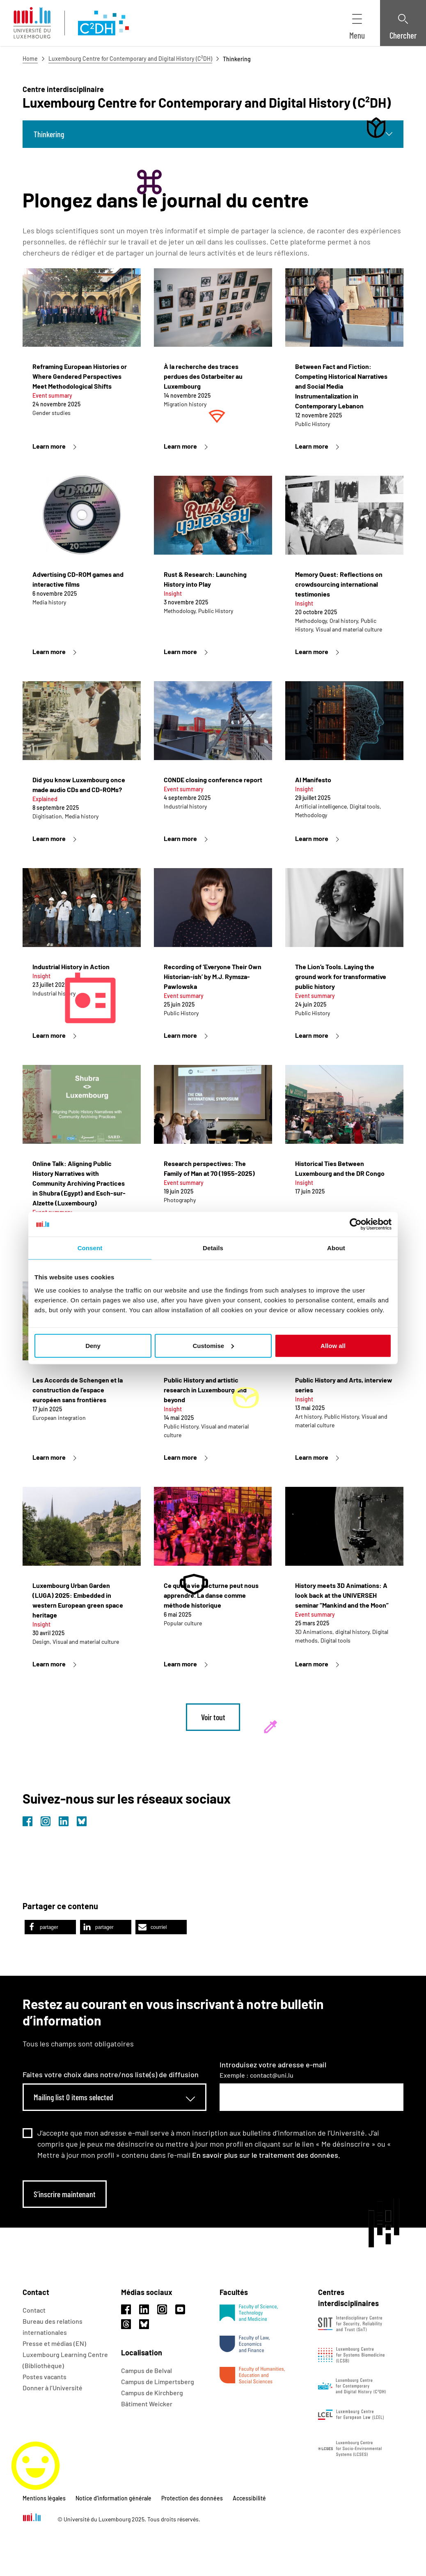  What do you see at coordinates (376, 127) in the screenshot?
I see `access nature or garden-related features` at bounding box center [376, 127].